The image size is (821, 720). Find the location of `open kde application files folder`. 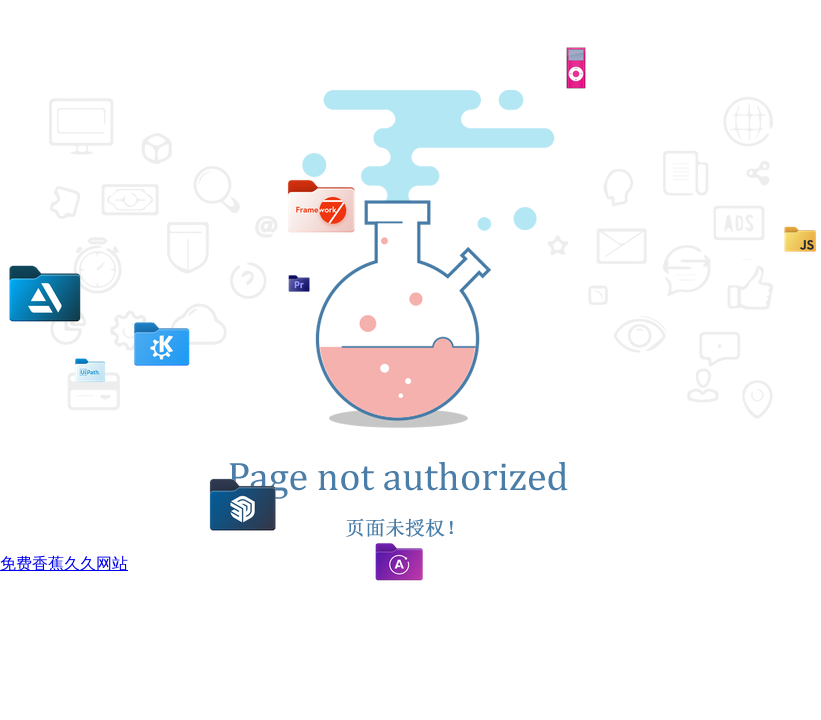

open kde application files folder is located at coordinates (161, 345).